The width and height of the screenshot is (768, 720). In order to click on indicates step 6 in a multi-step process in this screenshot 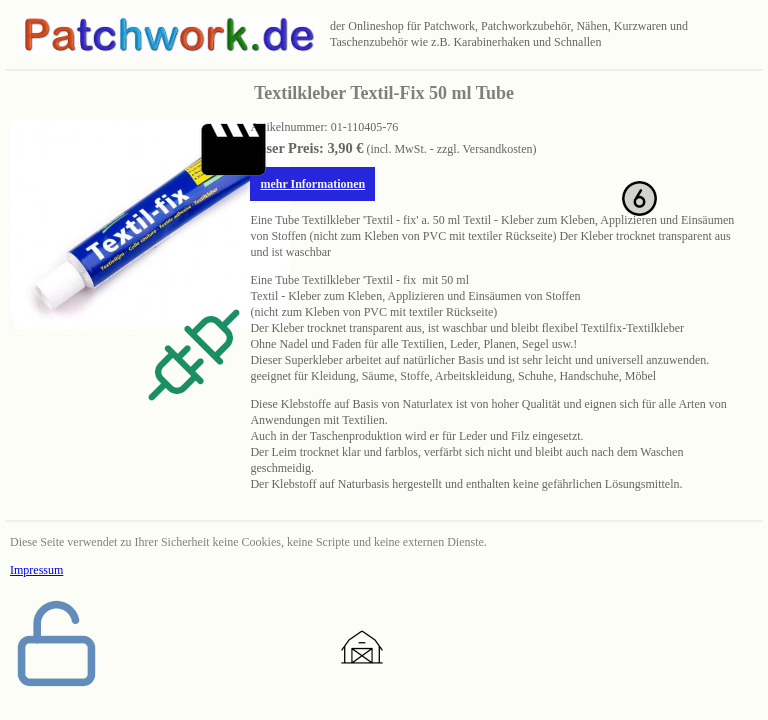, I will do `click(639, 198)`.